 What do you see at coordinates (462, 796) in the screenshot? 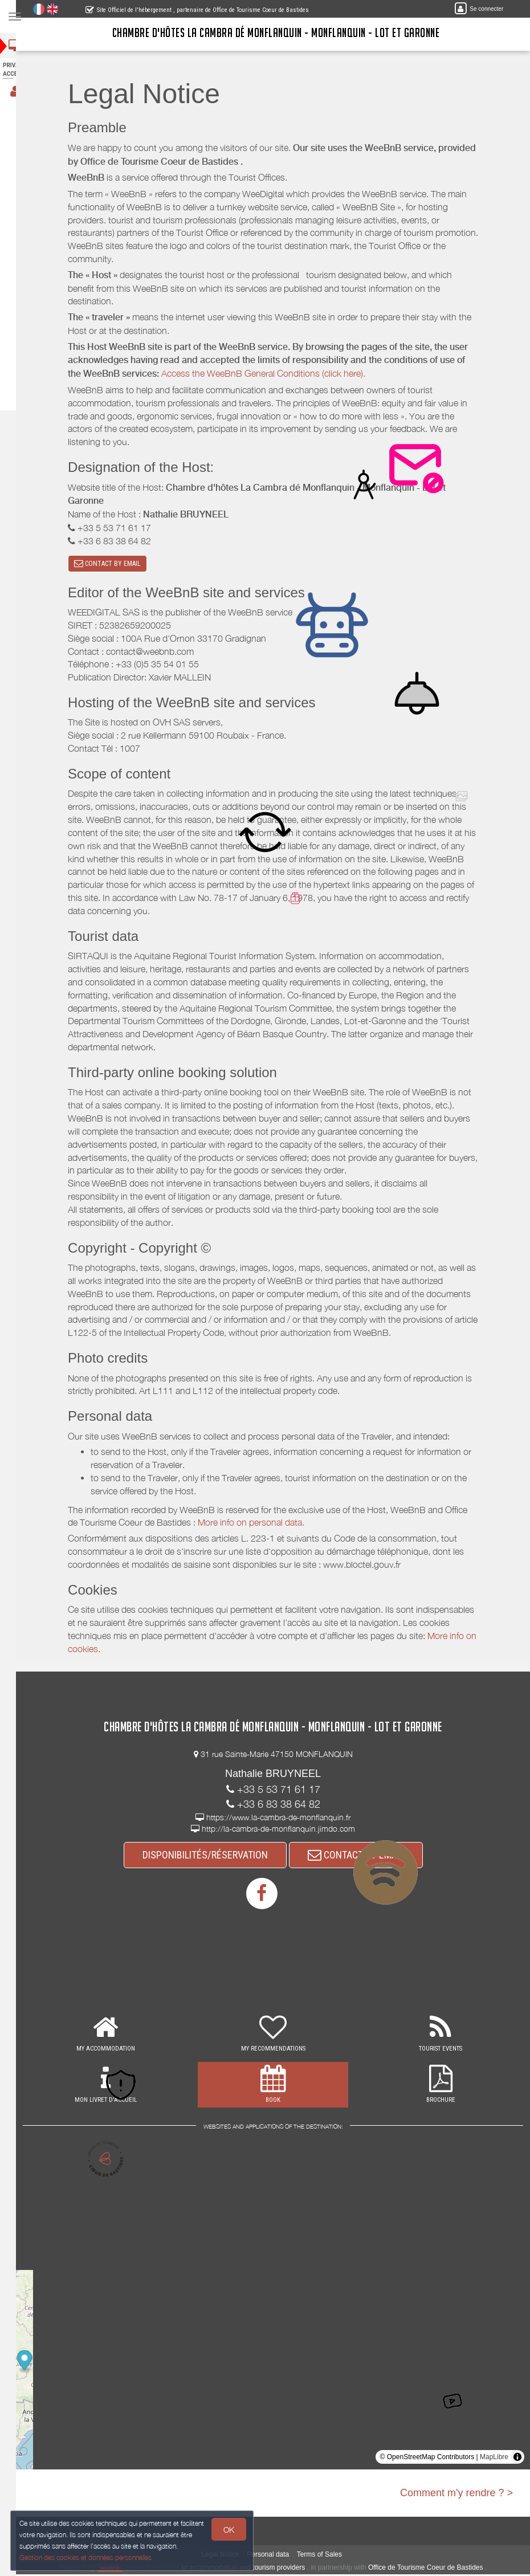
I see `view photo gallery` at bounding box center [462, 796].